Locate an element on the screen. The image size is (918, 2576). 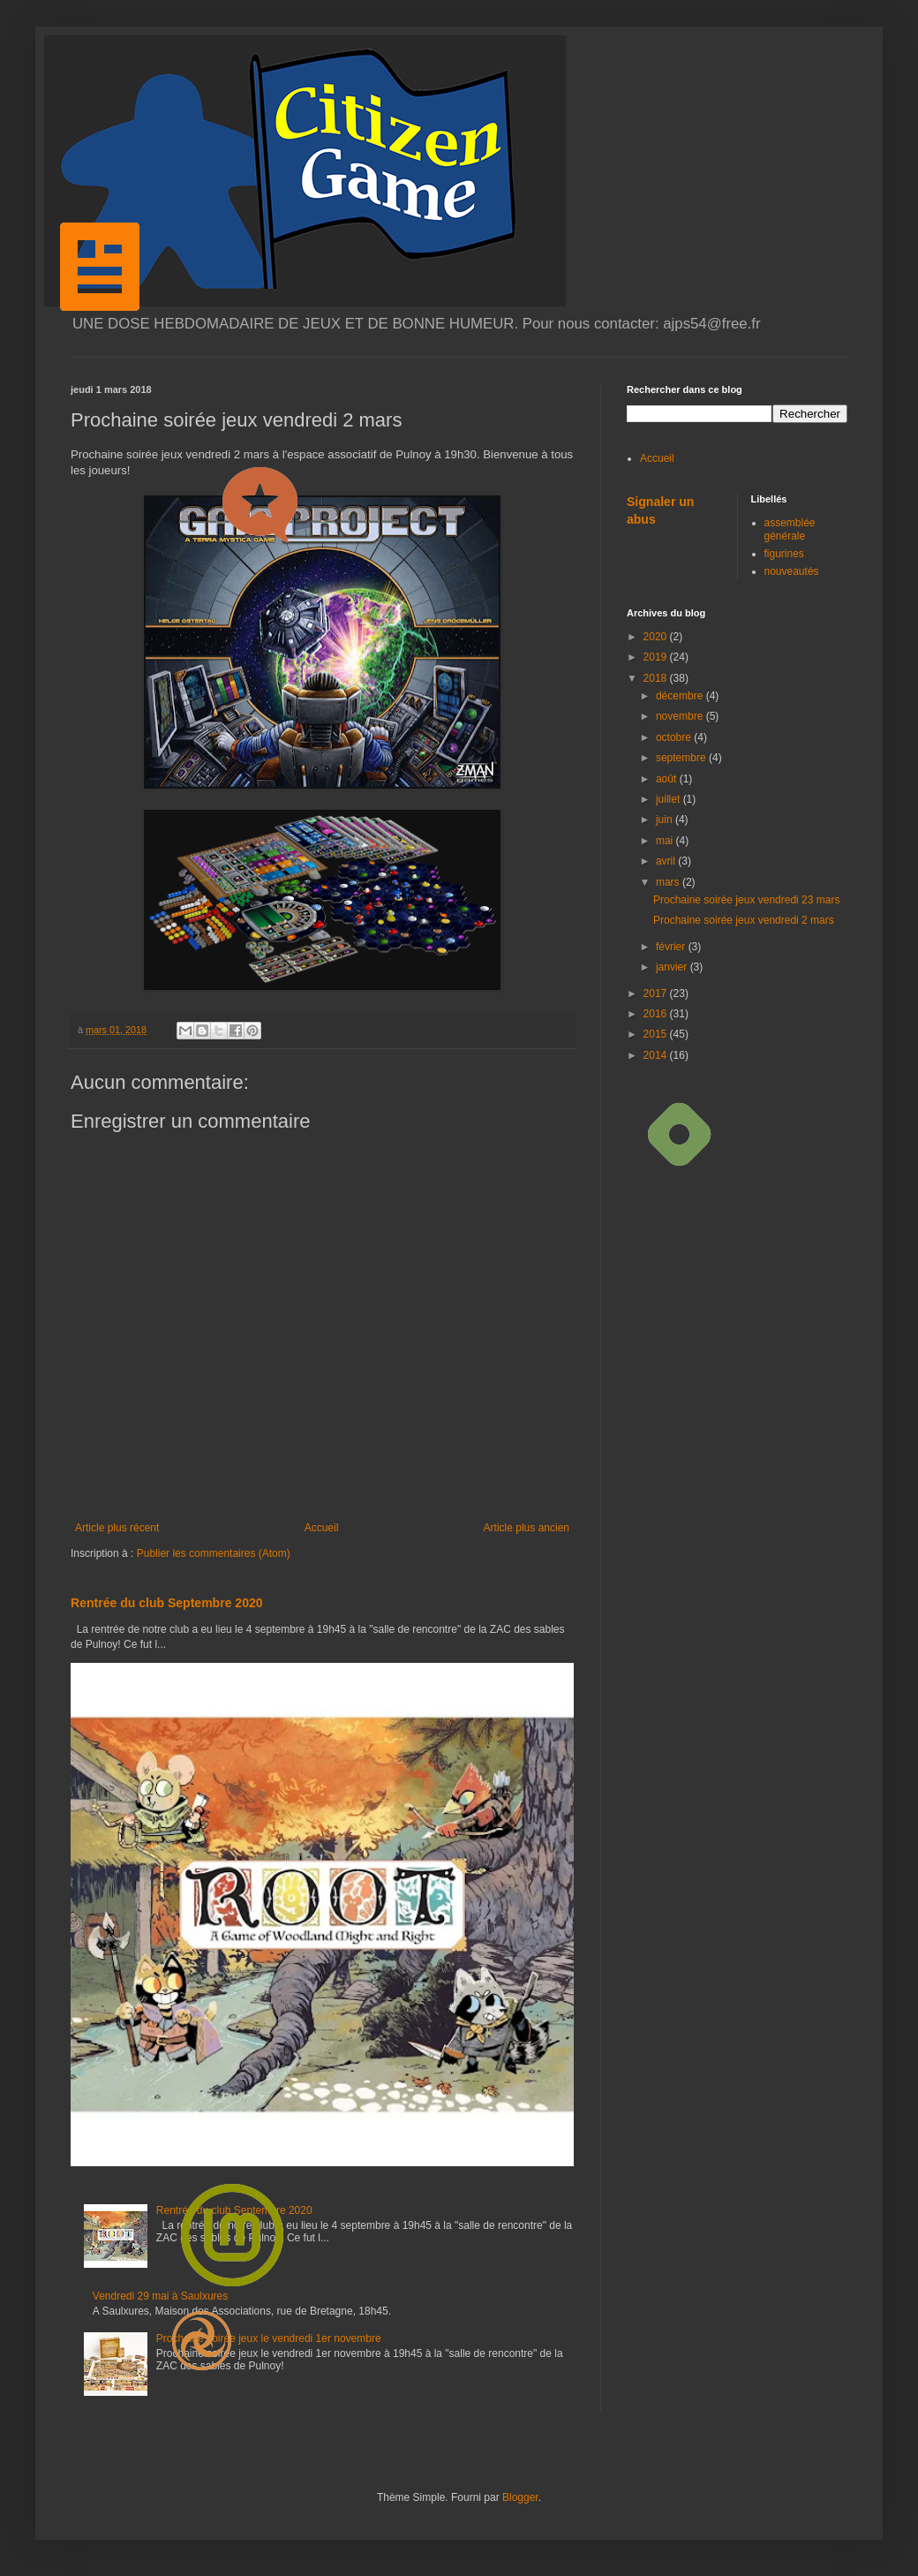
Linux Mint operating system logo is located at coordinates (232, 2235).